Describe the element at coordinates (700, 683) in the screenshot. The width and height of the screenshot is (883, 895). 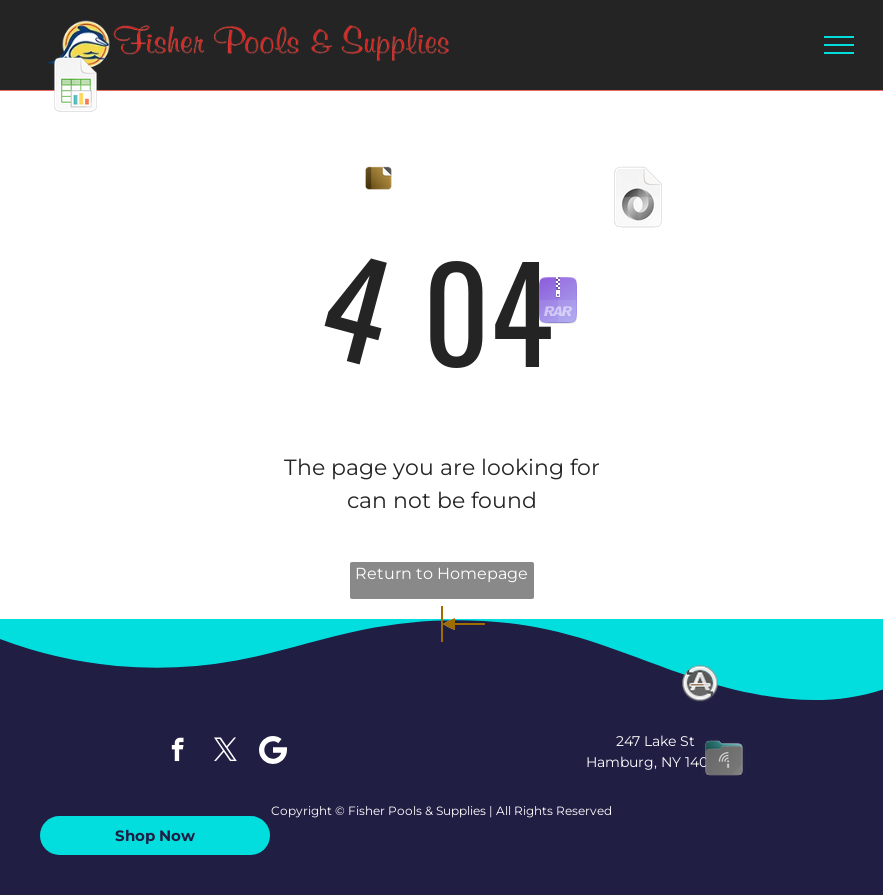
I see `open the software updater application` at that location.